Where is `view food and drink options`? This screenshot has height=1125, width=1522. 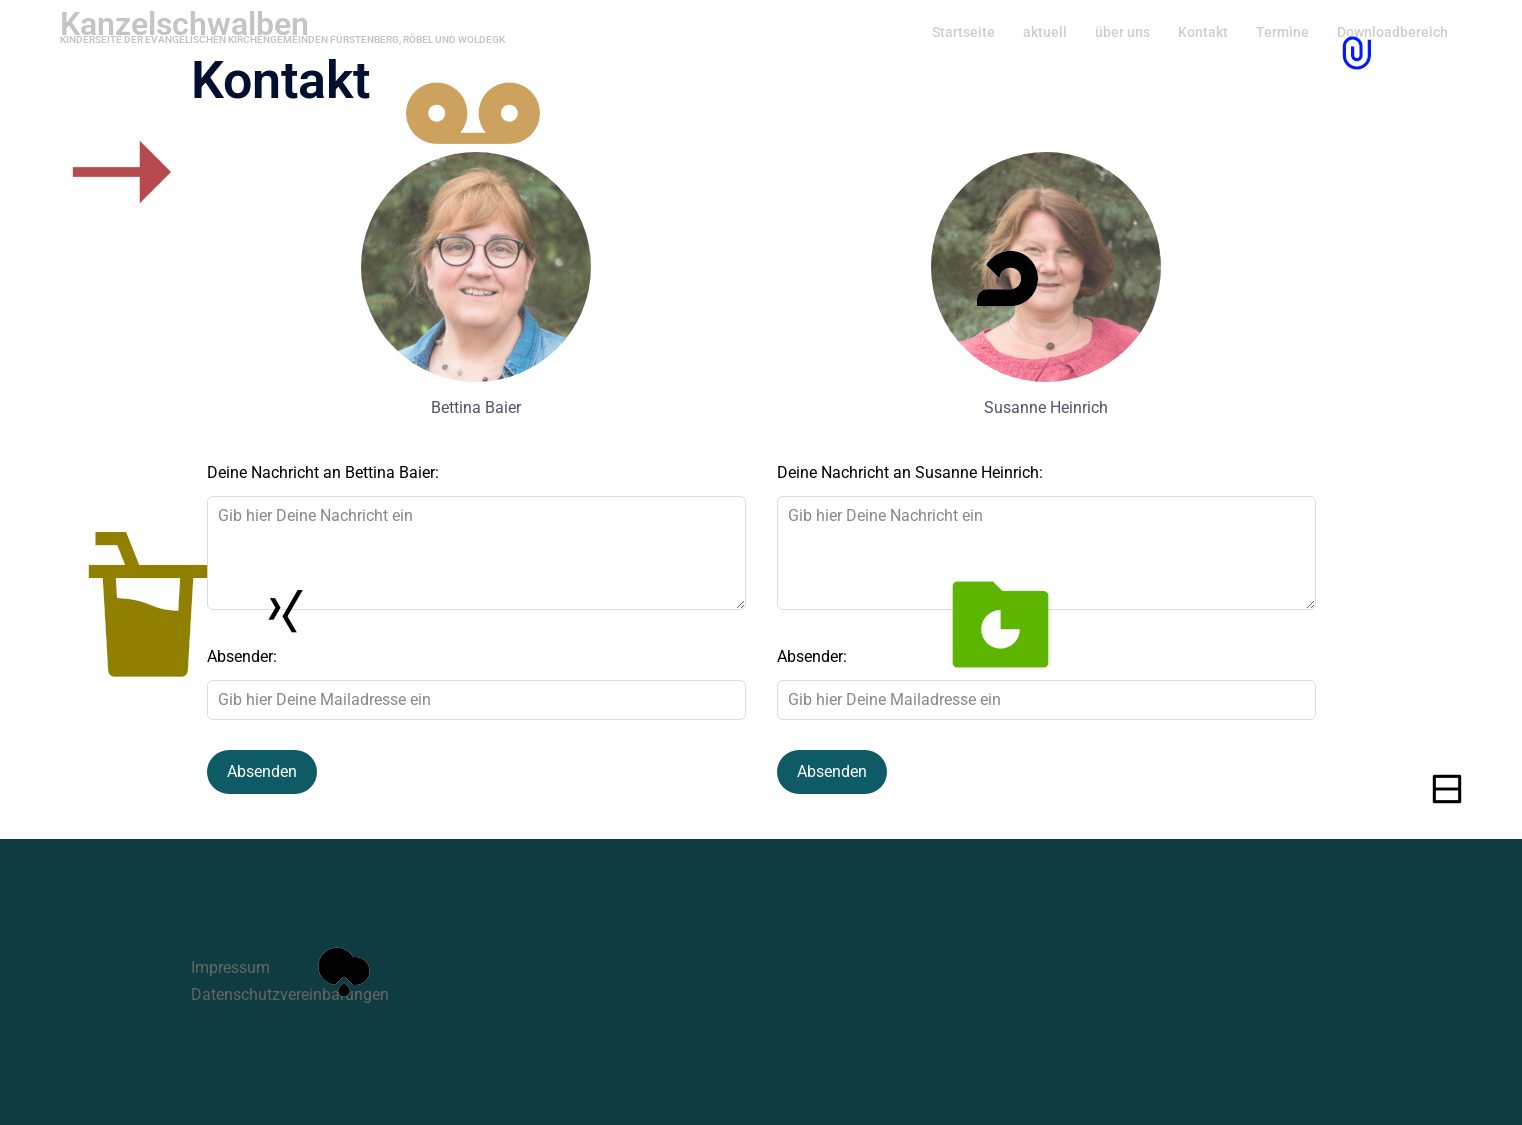 view food and drink options is located at coordinates (148, 611).